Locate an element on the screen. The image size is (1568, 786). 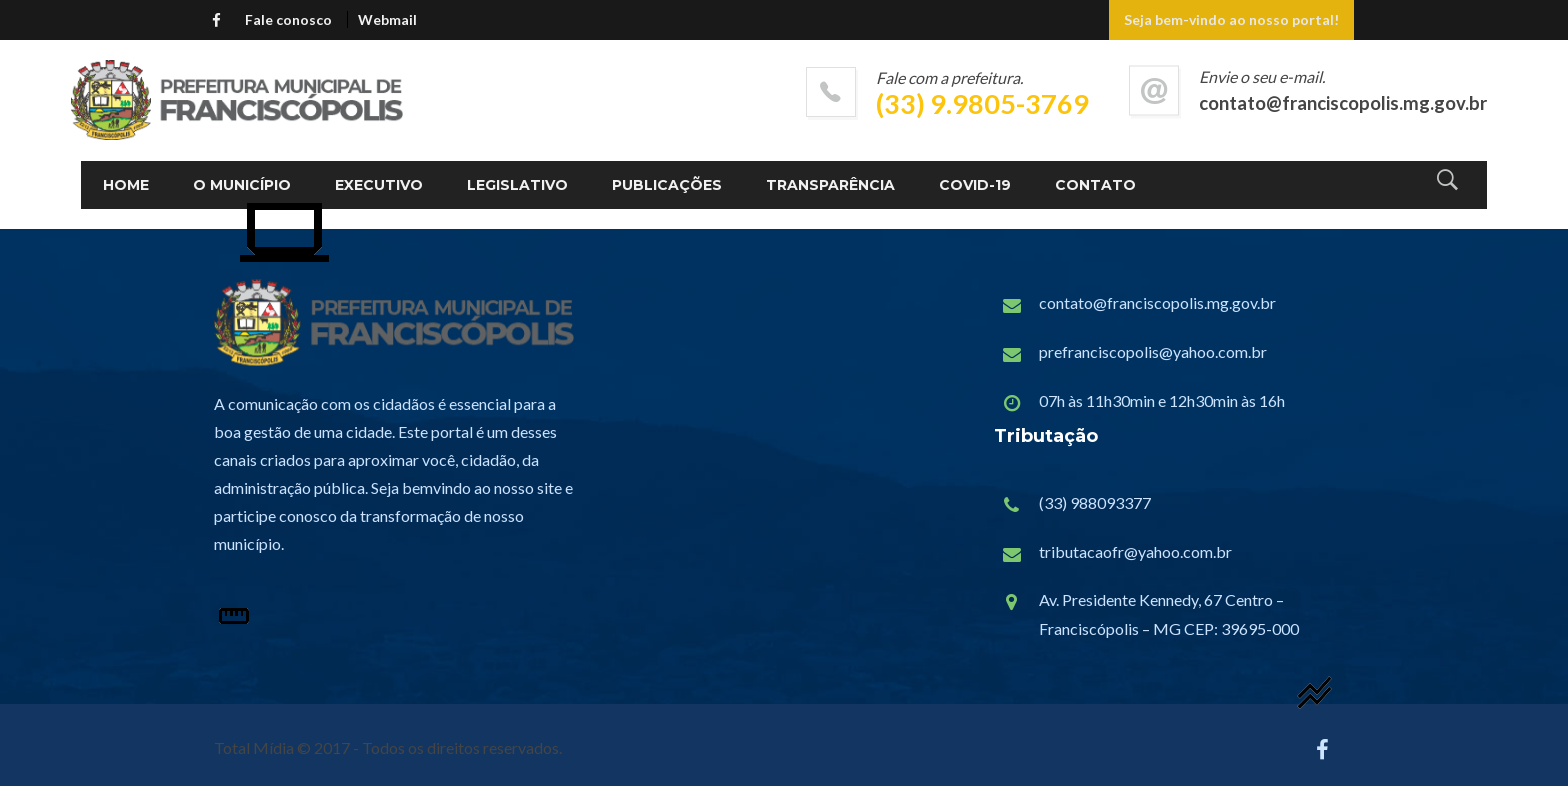
view stacked line chart data is located at coordinates (1314, 692).